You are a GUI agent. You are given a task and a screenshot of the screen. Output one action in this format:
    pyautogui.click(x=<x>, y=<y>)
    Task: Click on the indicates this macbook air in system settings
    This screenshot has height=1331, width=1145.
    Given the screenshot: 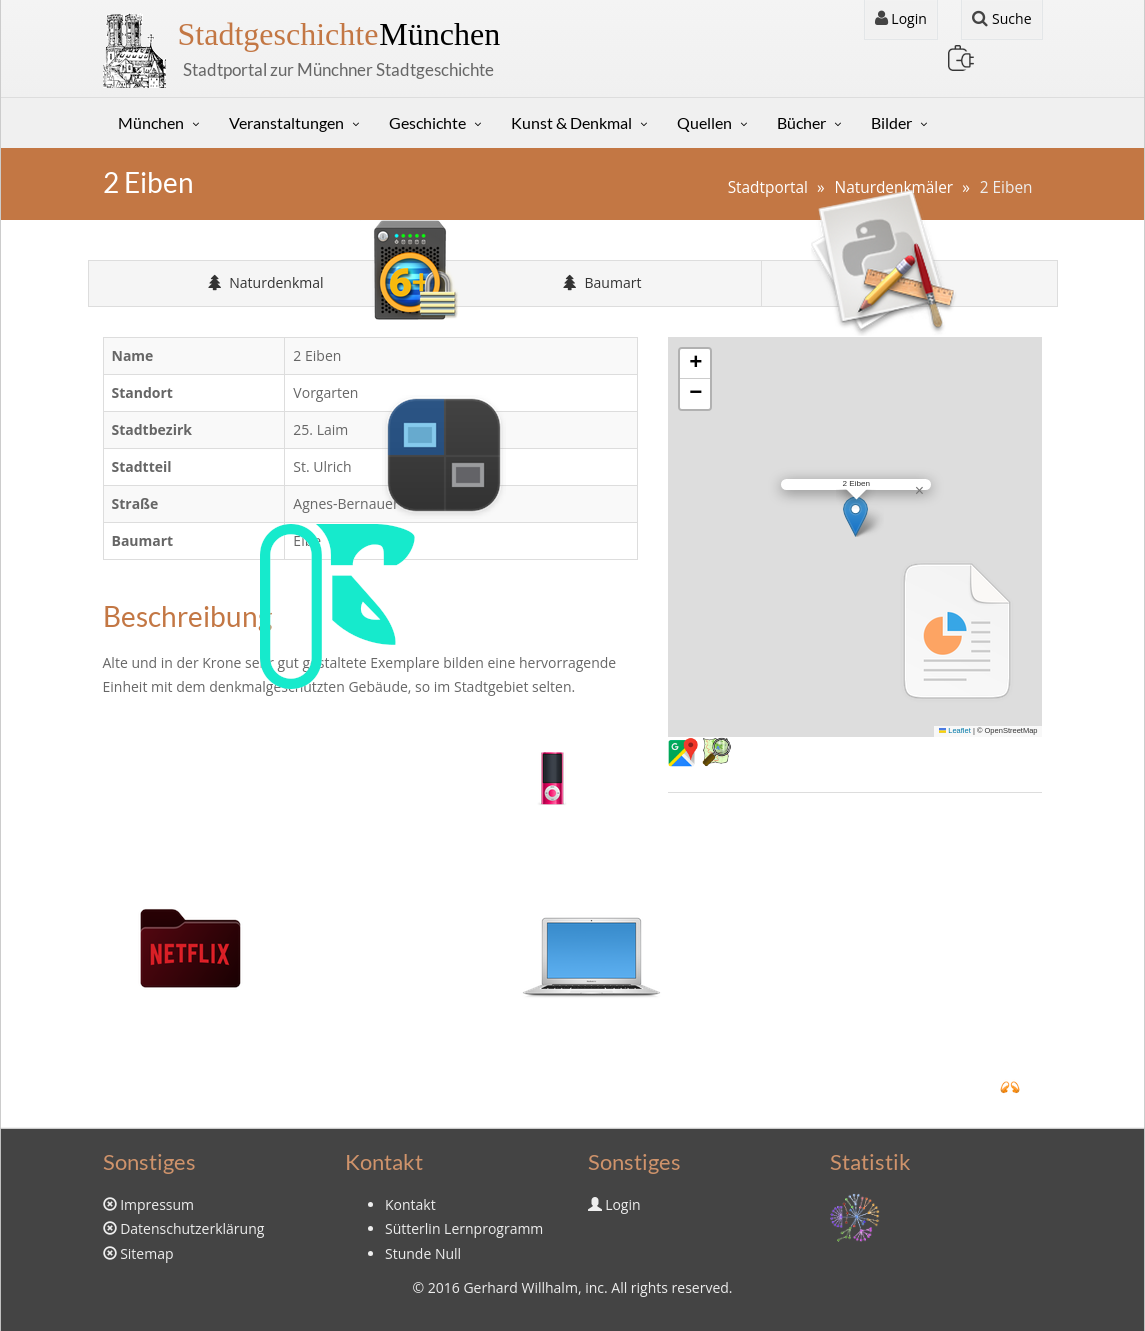 What is the action you would take?
    pyautogui.click(x=591, y=949)
    